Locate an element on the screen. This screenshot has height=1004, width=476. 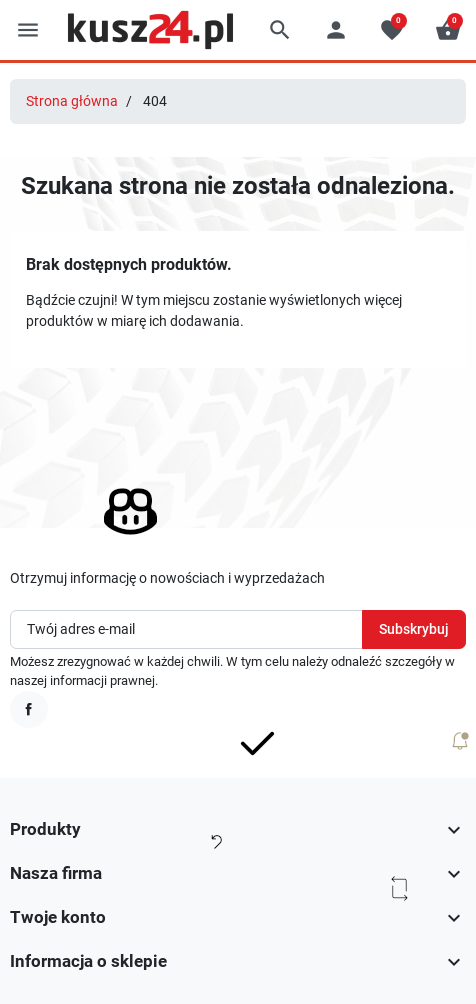
indicates new notifications are available is located at coordinates (460, 741).